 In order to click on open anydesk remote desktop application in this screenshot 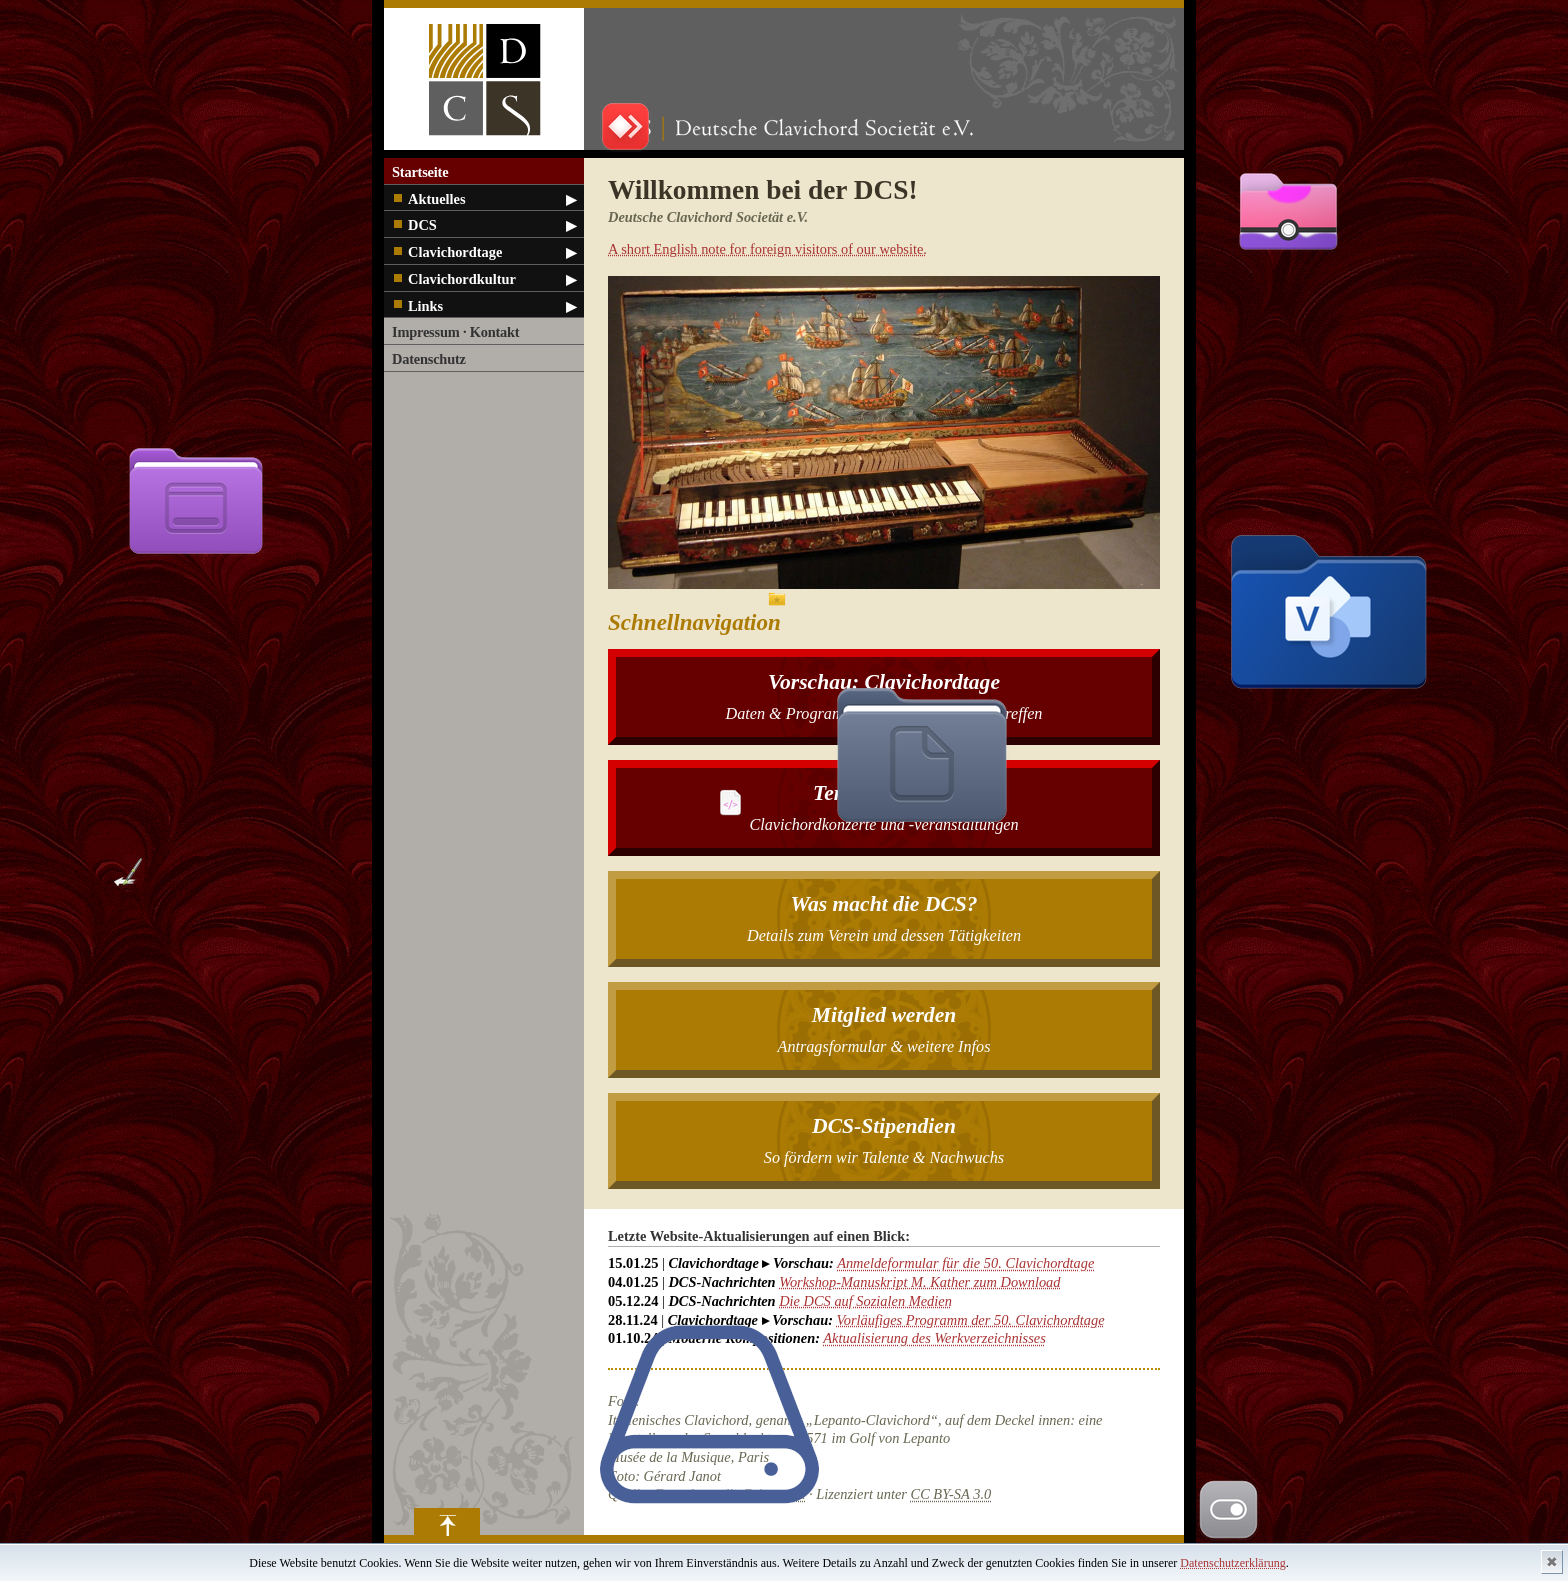, I will do `click(625, 126)`.